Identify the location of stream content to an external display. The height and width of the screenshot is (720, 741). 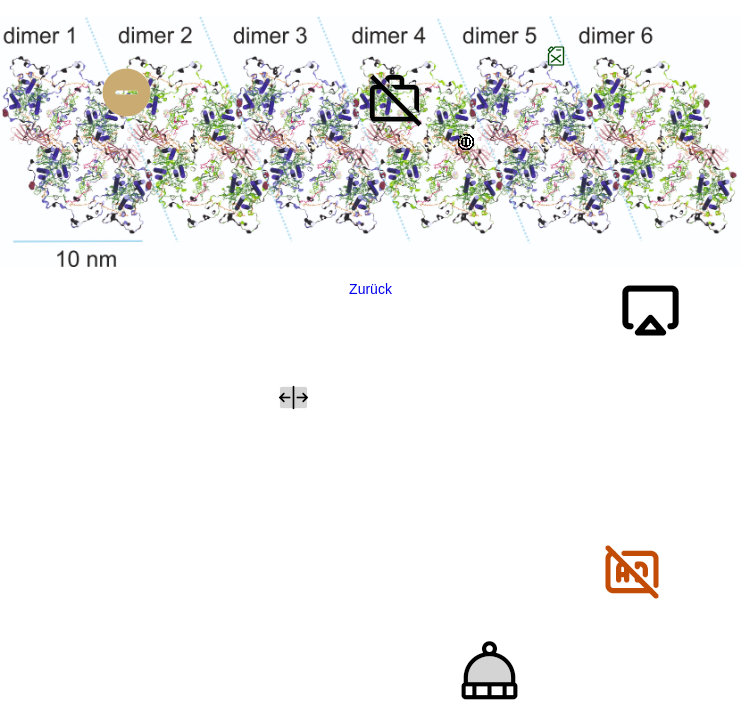
(650, 309).